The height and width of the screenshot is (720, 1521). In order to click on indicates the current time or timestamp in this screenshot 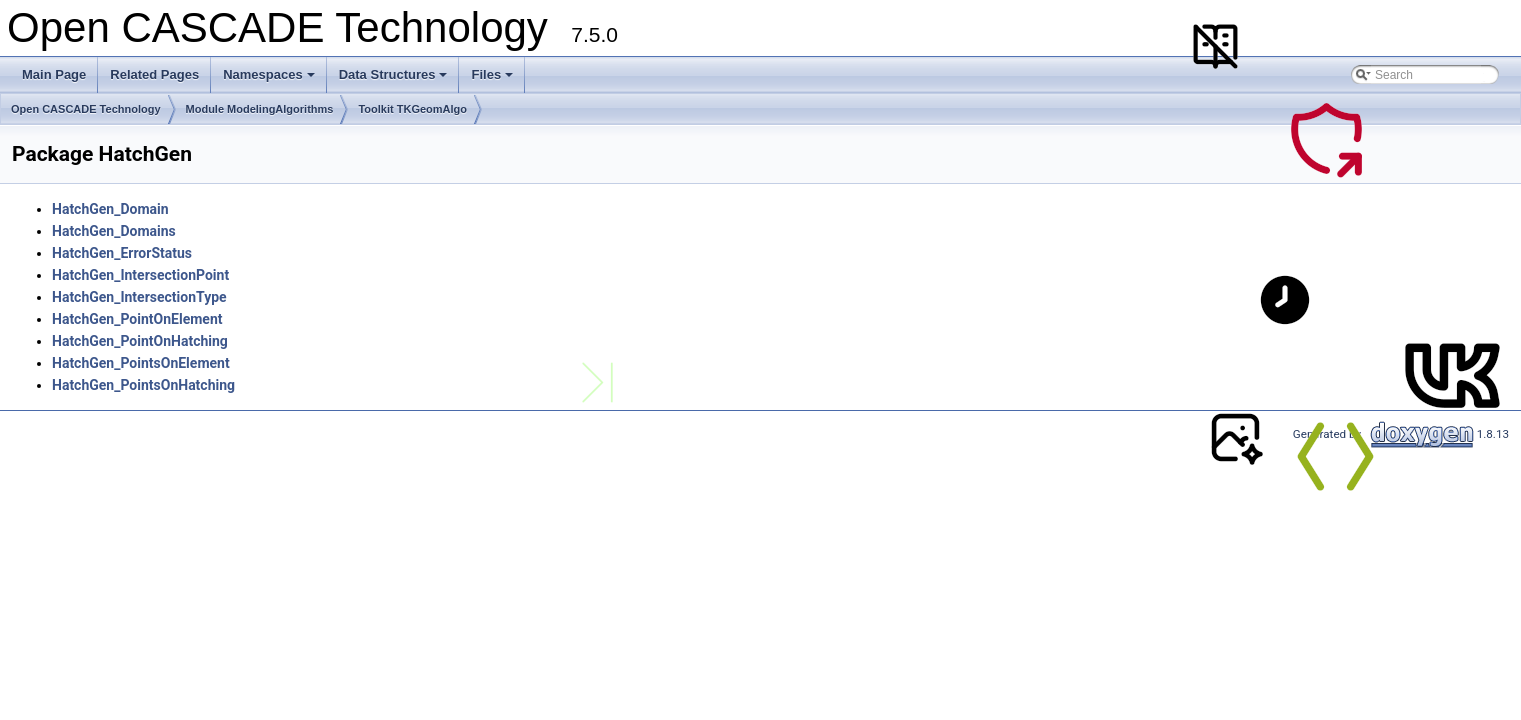, I will do `click(1285, 300)`.